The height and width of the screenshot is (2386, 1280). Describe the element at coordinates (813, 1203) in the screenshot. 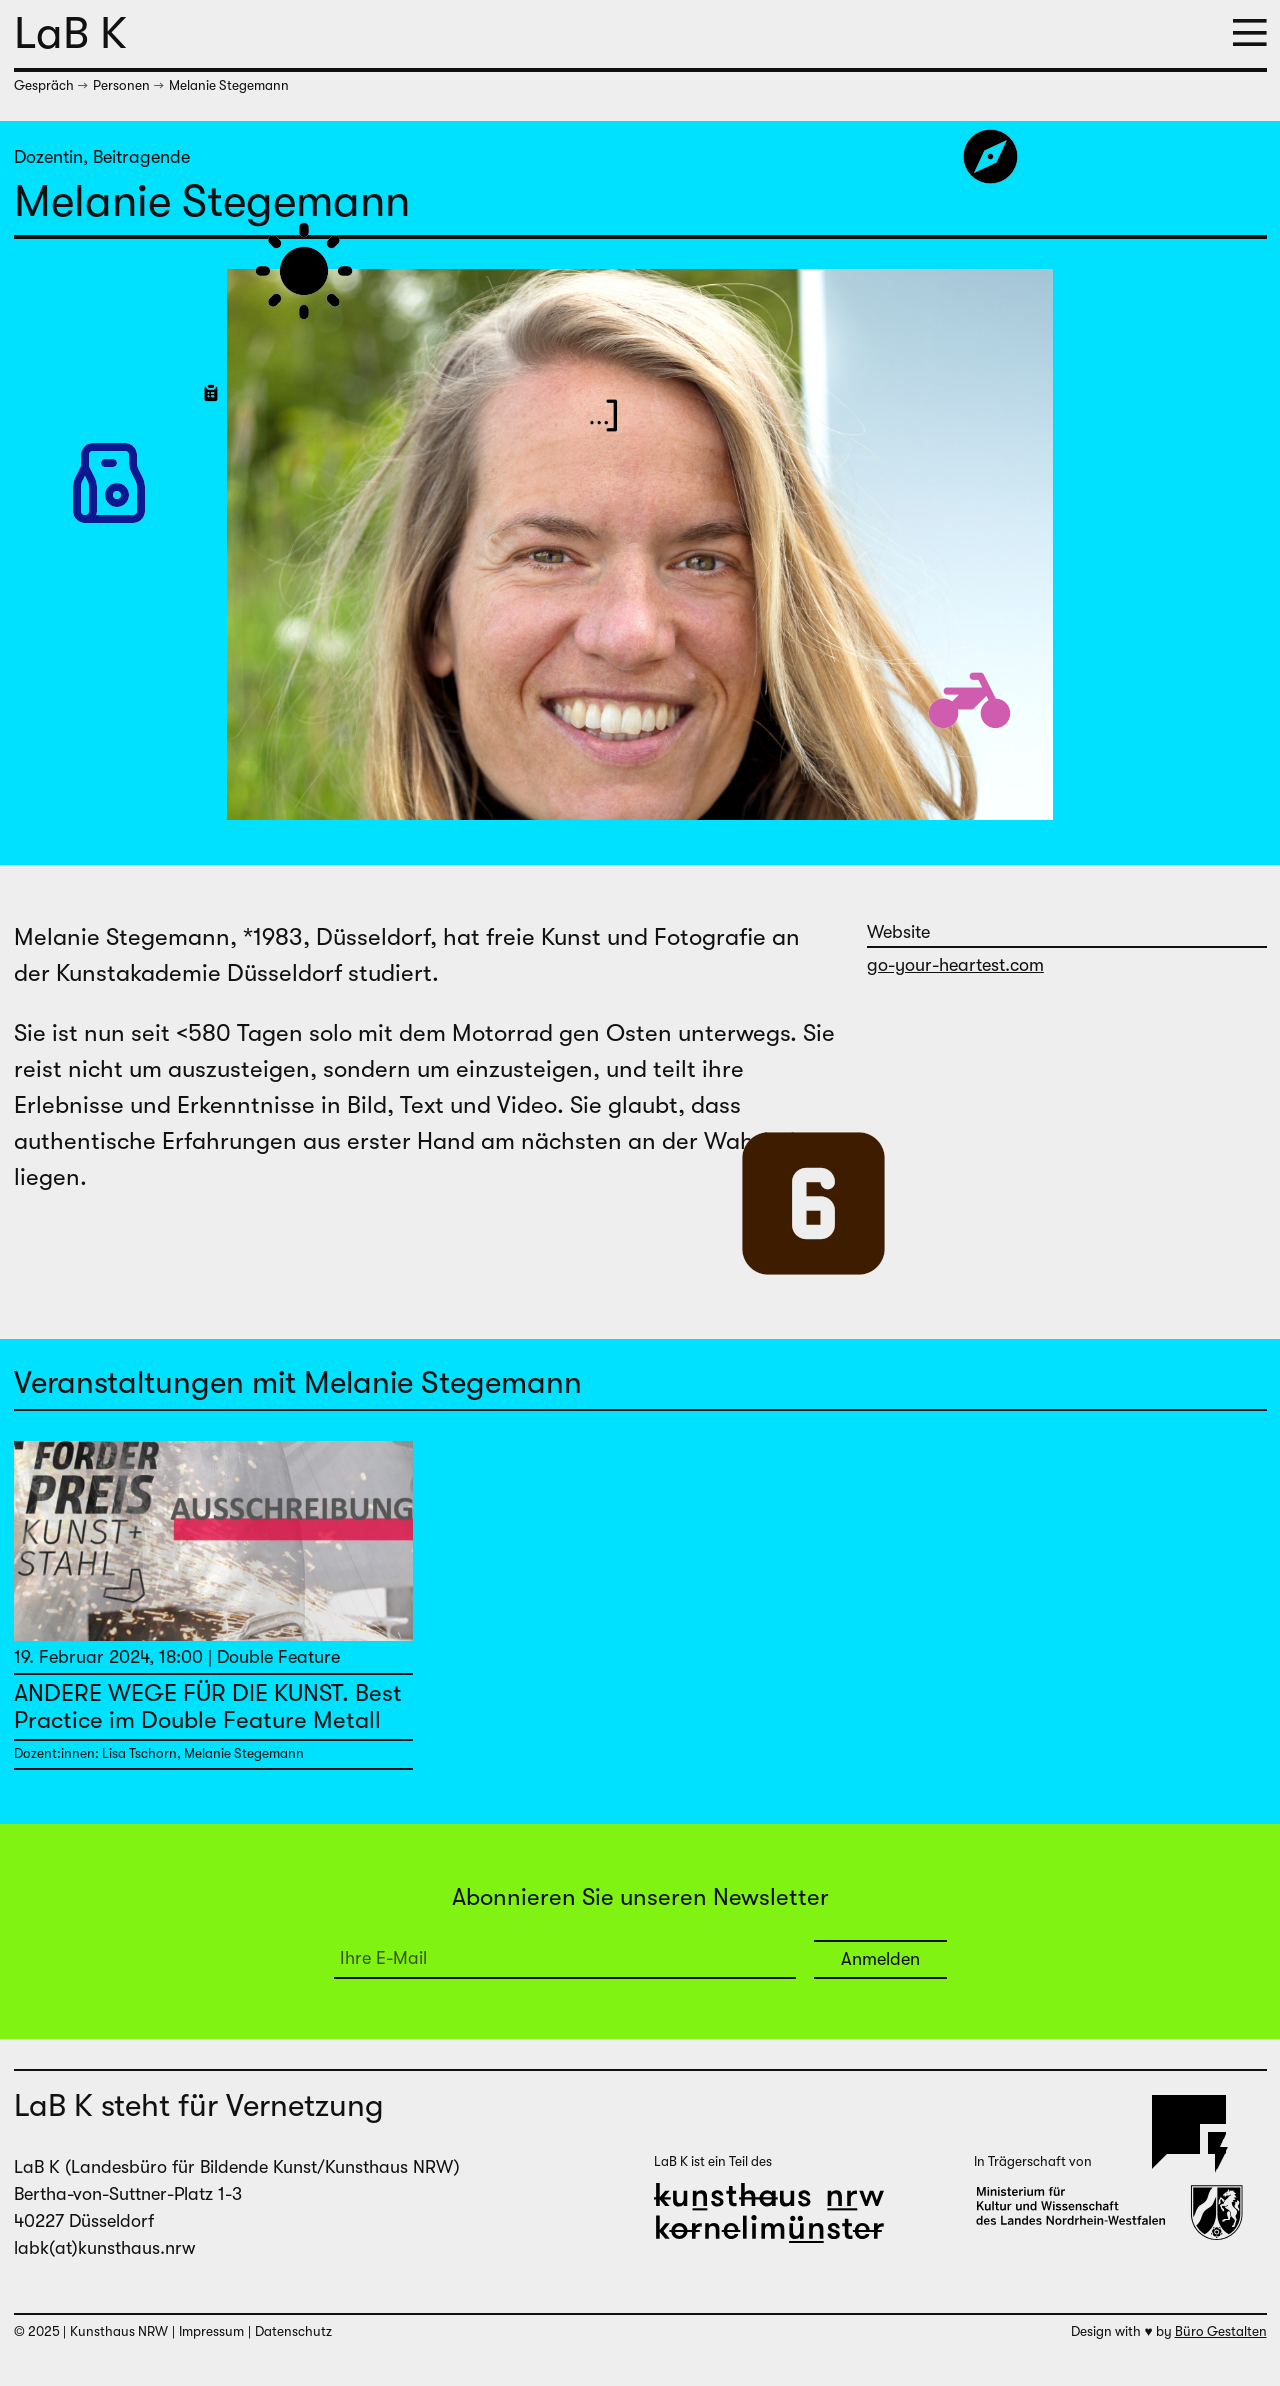

I see `indicates step 6 in a numbered sequence` at that location.